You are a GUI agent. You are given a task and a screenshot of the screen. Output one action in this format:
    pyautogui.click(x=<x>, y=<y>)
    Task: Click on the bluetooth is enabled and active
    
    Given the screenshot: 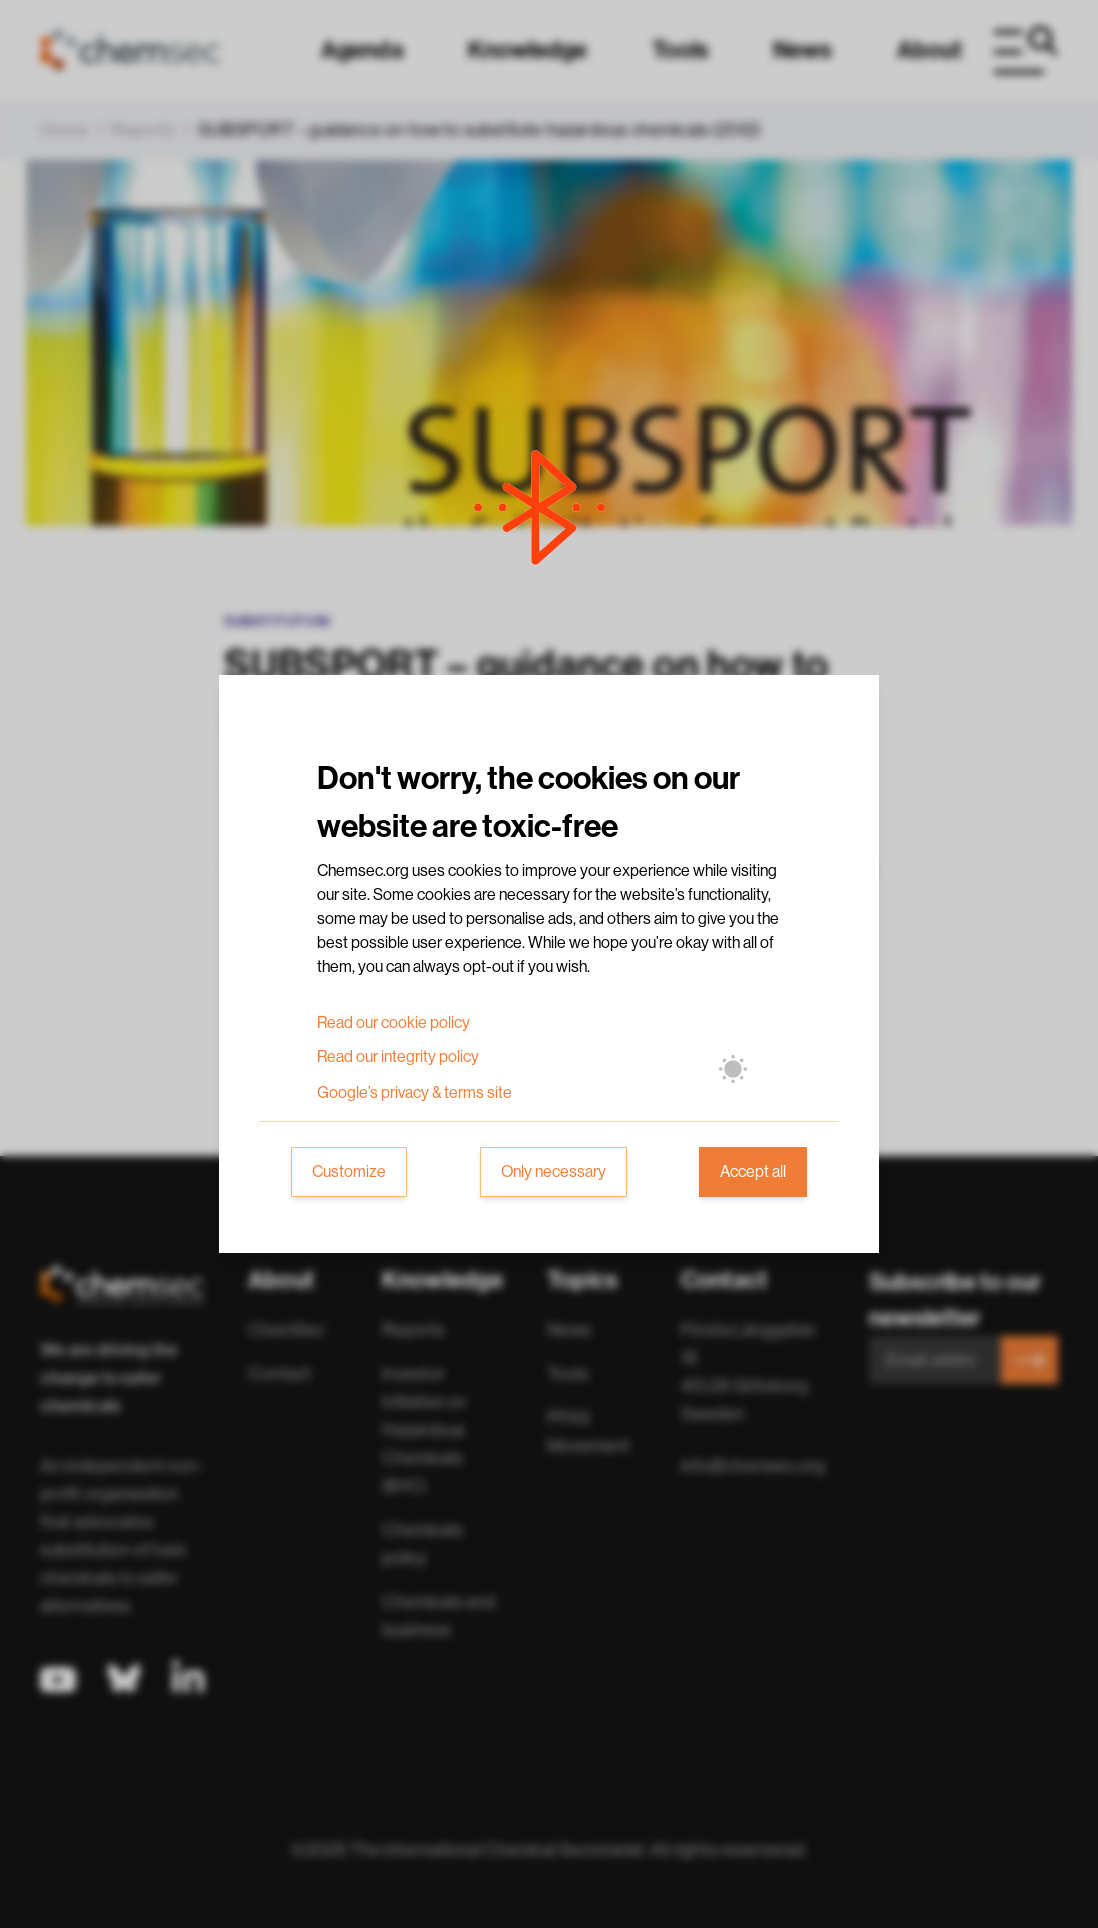 What is the action you would take?
    pyautogui.click(x=539, y=507)
    